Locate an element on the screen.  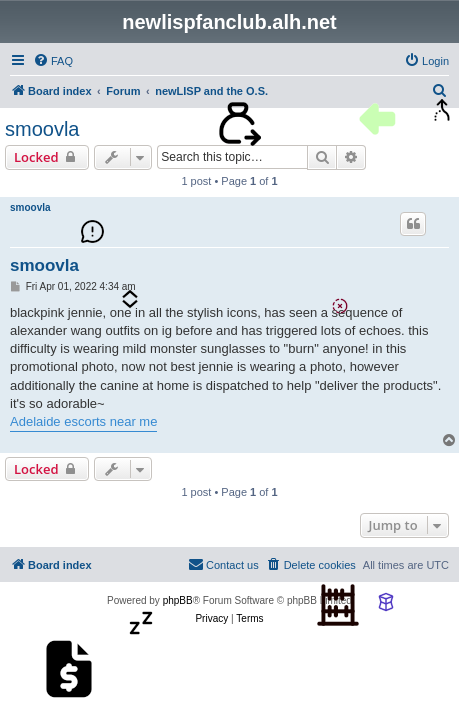
cancel or stop a process in progress is located at coordinates (340, 306).